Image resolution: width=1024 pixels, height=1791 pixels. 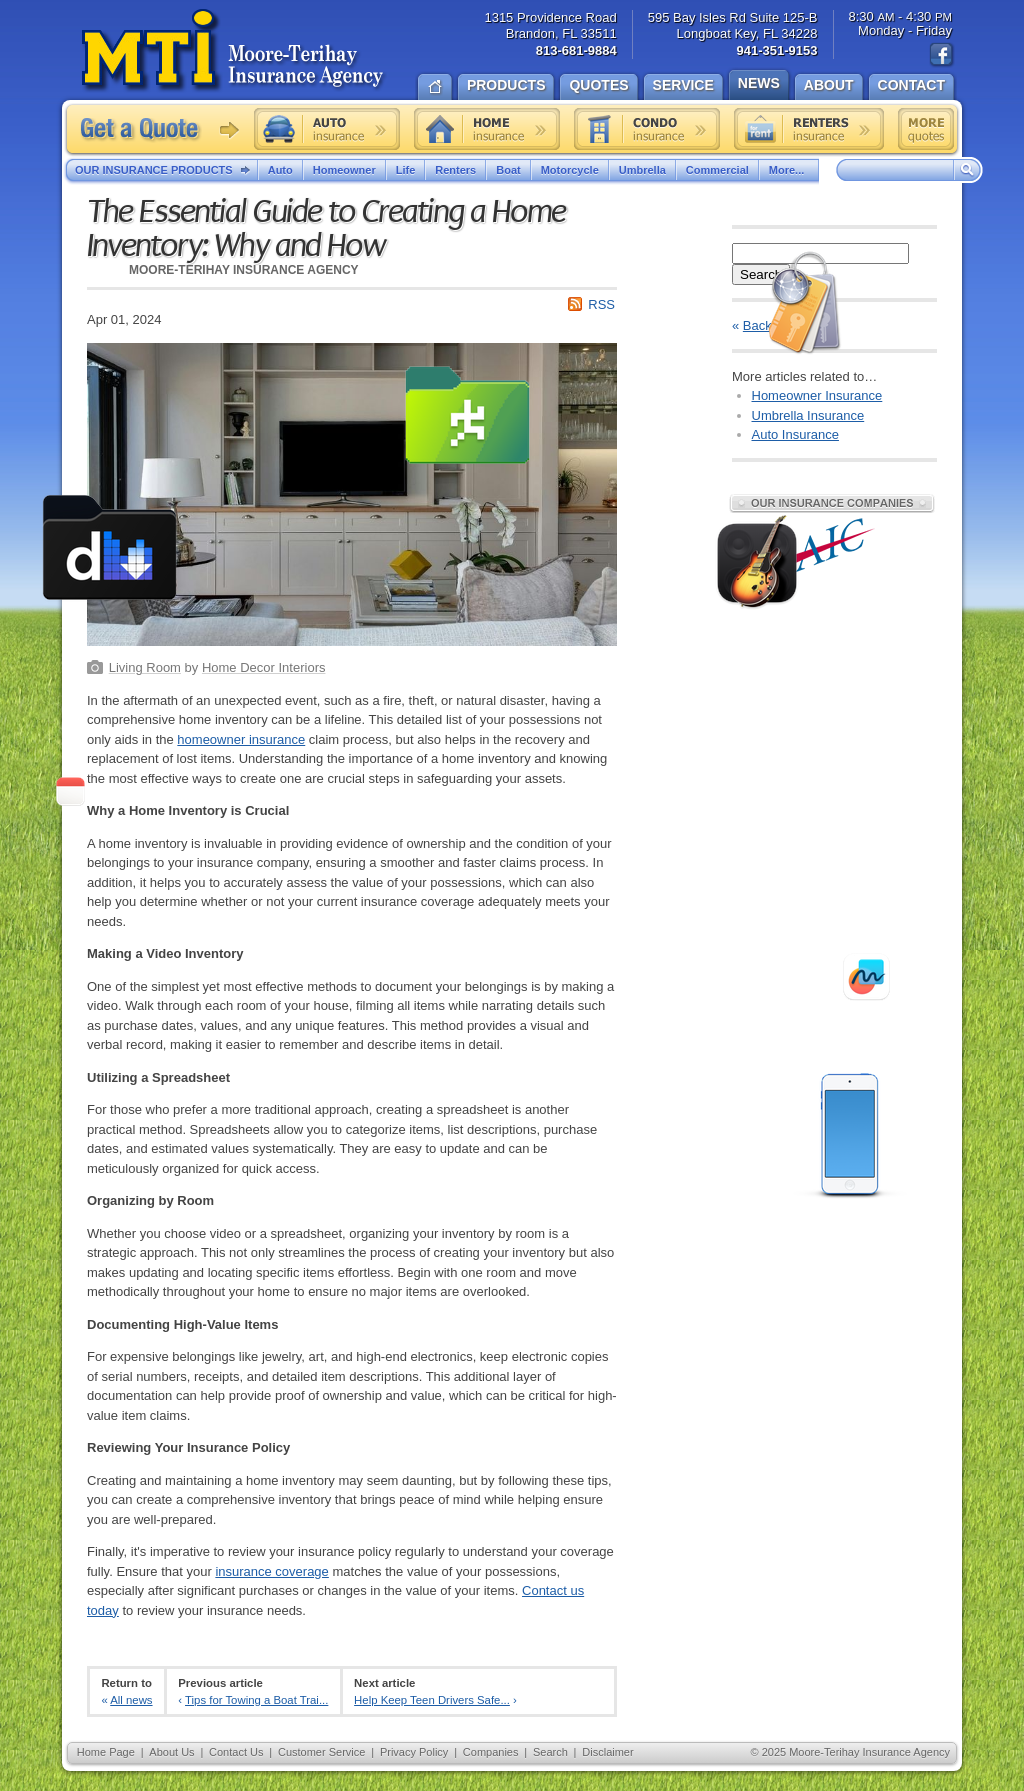 I want to click on open GarageBand music creation app, so click(x=757, y=563).